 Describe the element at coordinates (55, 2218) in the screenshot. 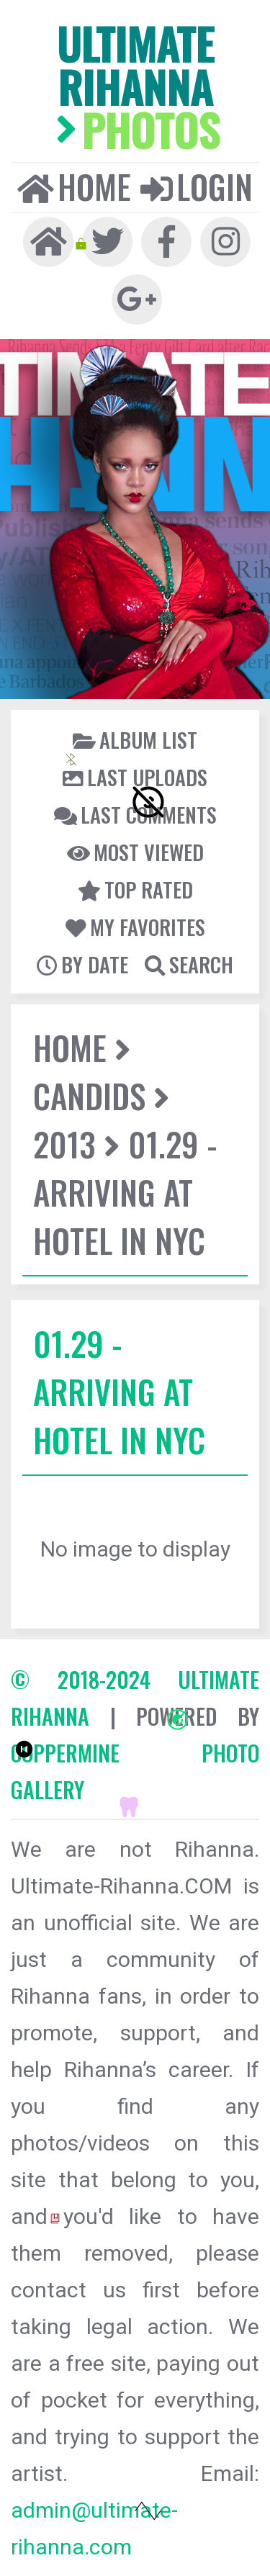

I see `access your bookmarked reading material` at that location.